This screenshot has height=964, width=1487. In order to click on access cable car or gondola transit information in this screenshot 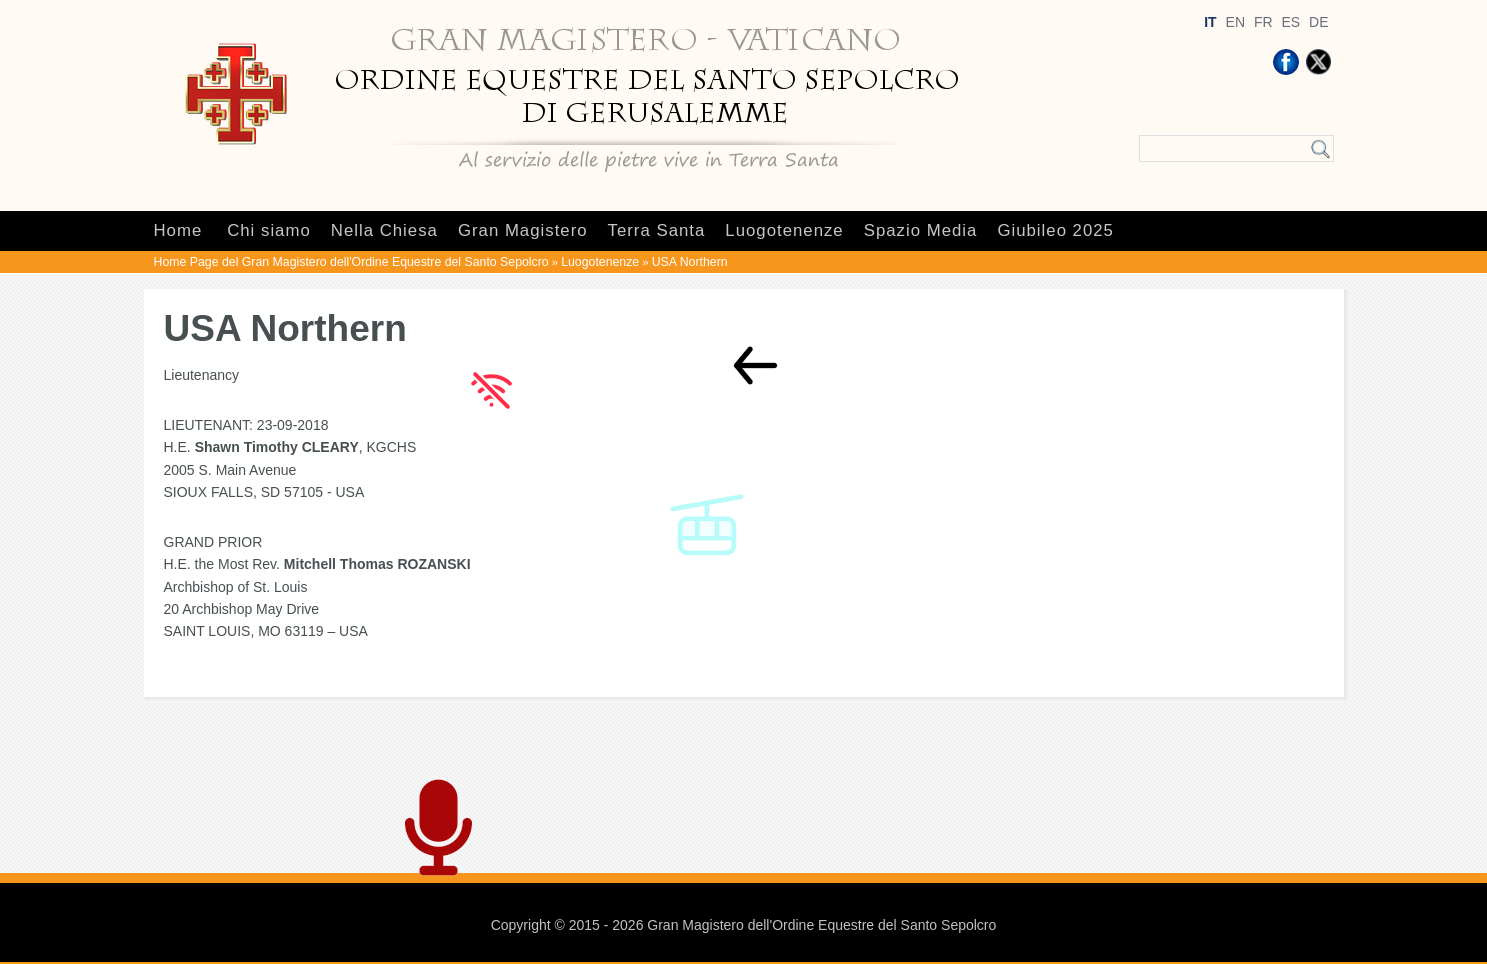, I will do `click(707, 526)`.